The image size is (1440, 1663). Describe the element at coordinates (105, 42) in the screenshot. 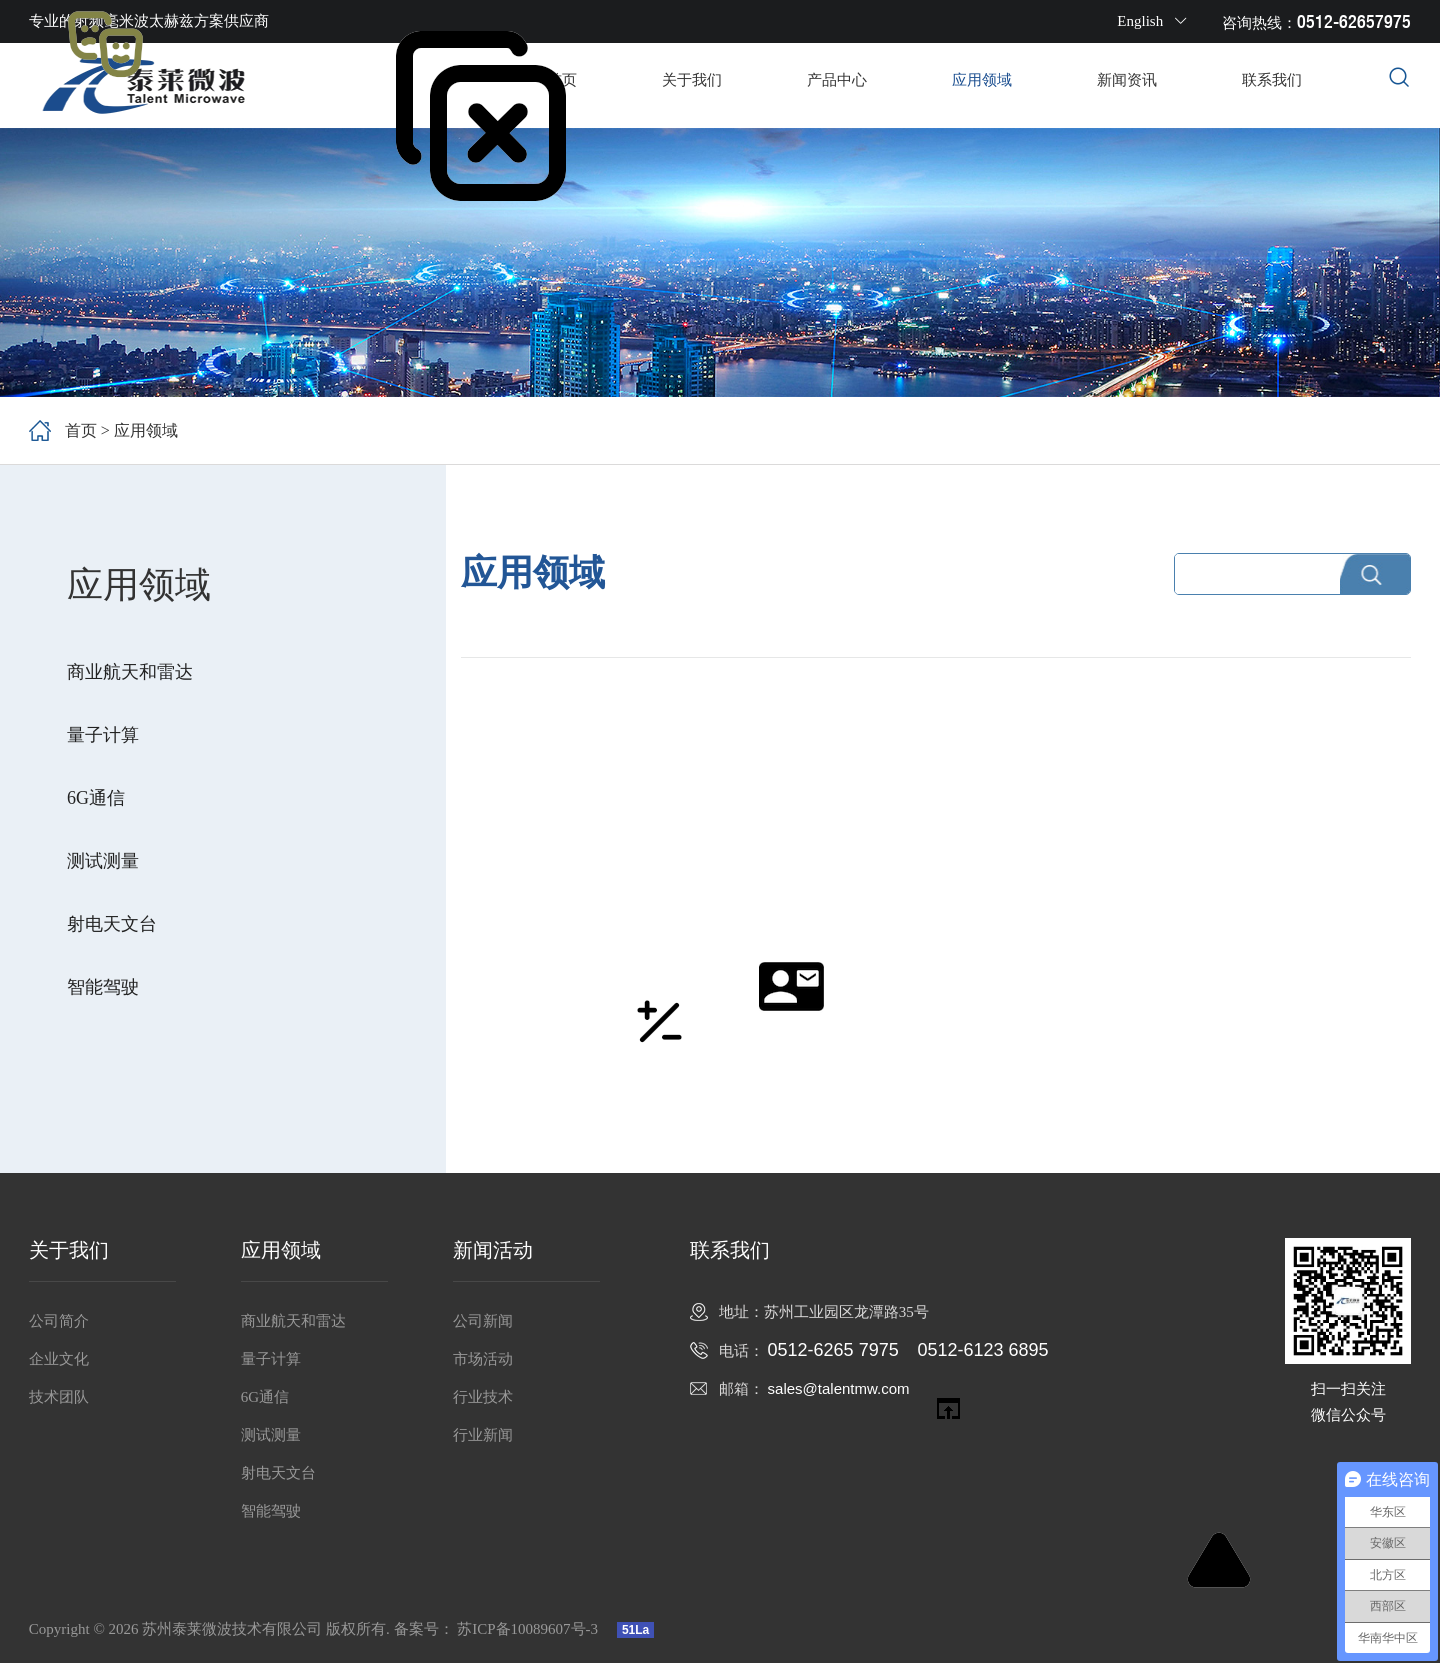

I see `access theater or entertainment options` at that location.